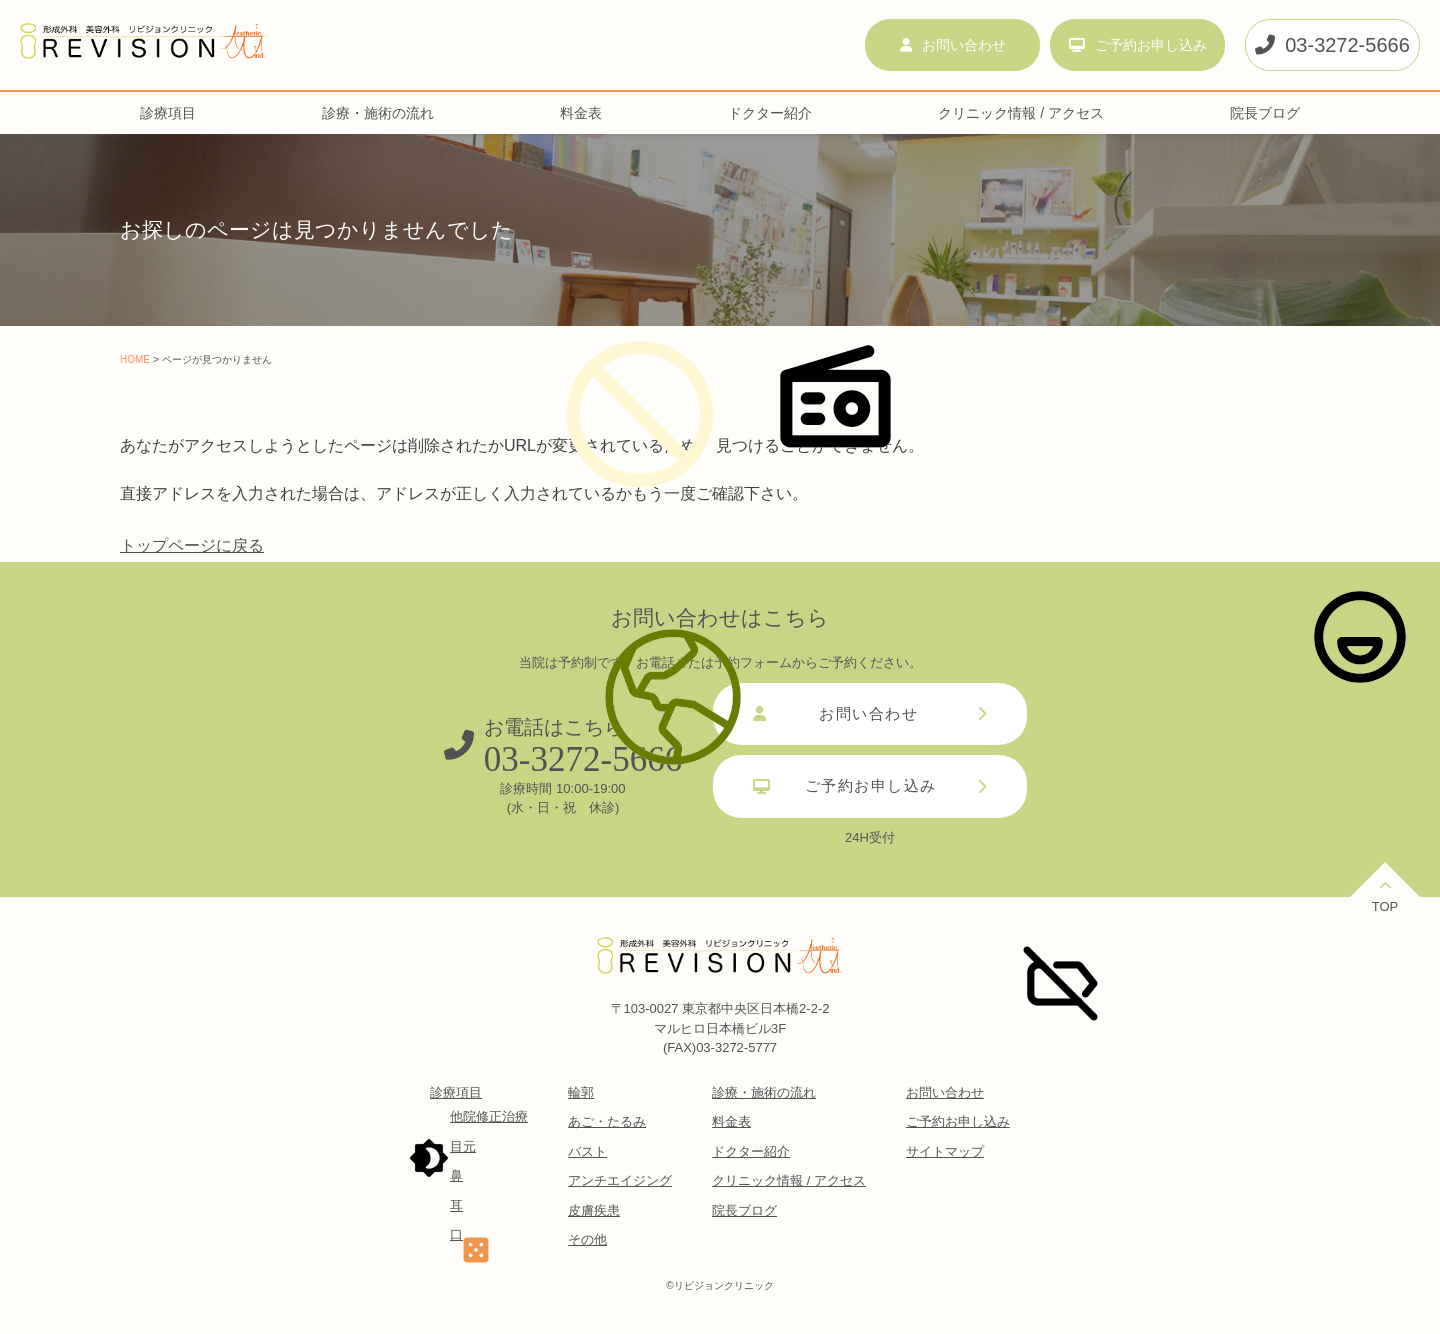 This screenshot has width=1440, height=1334. Describe the element at coordinates (640, 414) in the screenshot. I see `indicates blocked or prohibited content` at that location.